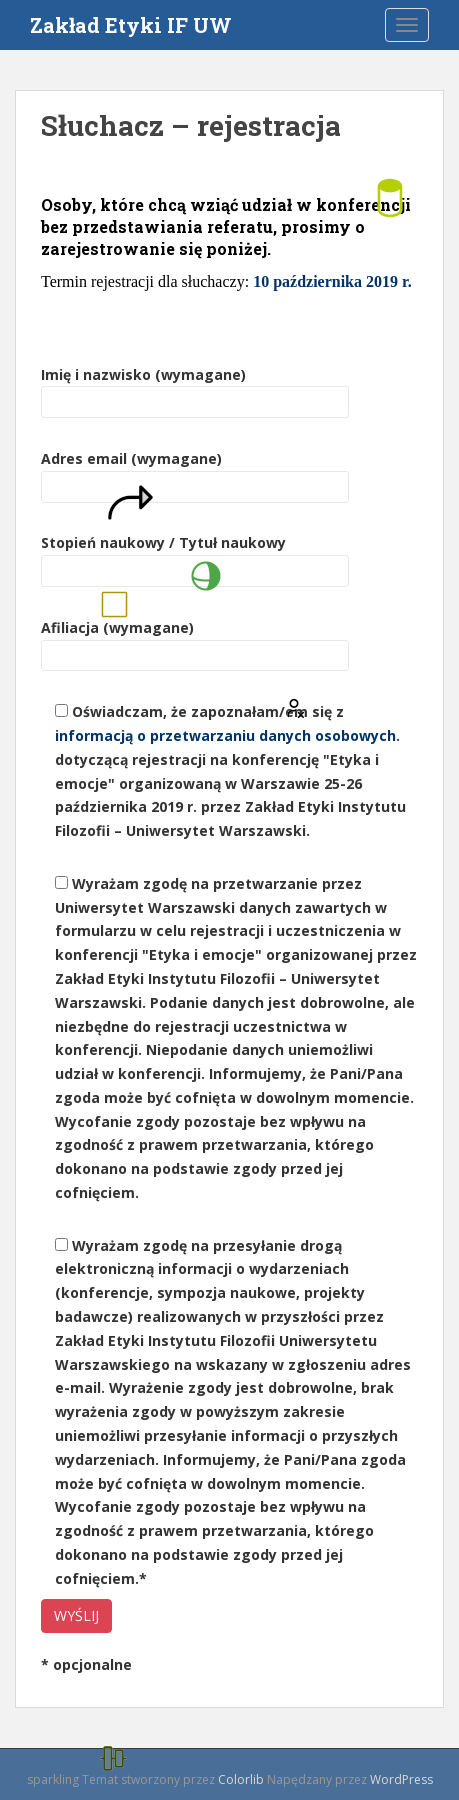 The height and width of the screenshot is (1800, 459). Describe the element at coordinates (294, 708) in the screenshot. I see `remove a user from a list or group` at that location.